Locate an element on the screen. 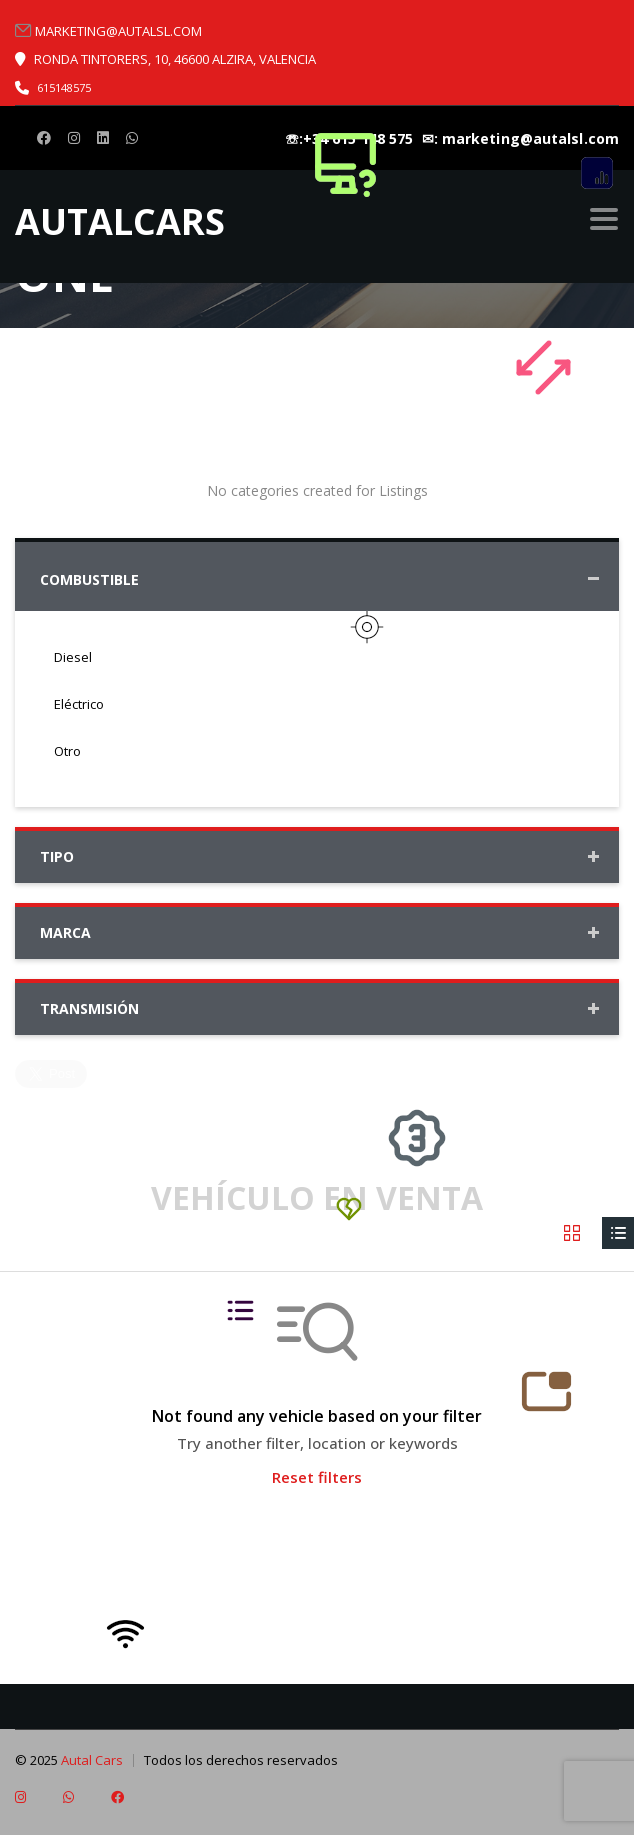  remove from favorites is located at coordinates (349, 1209).